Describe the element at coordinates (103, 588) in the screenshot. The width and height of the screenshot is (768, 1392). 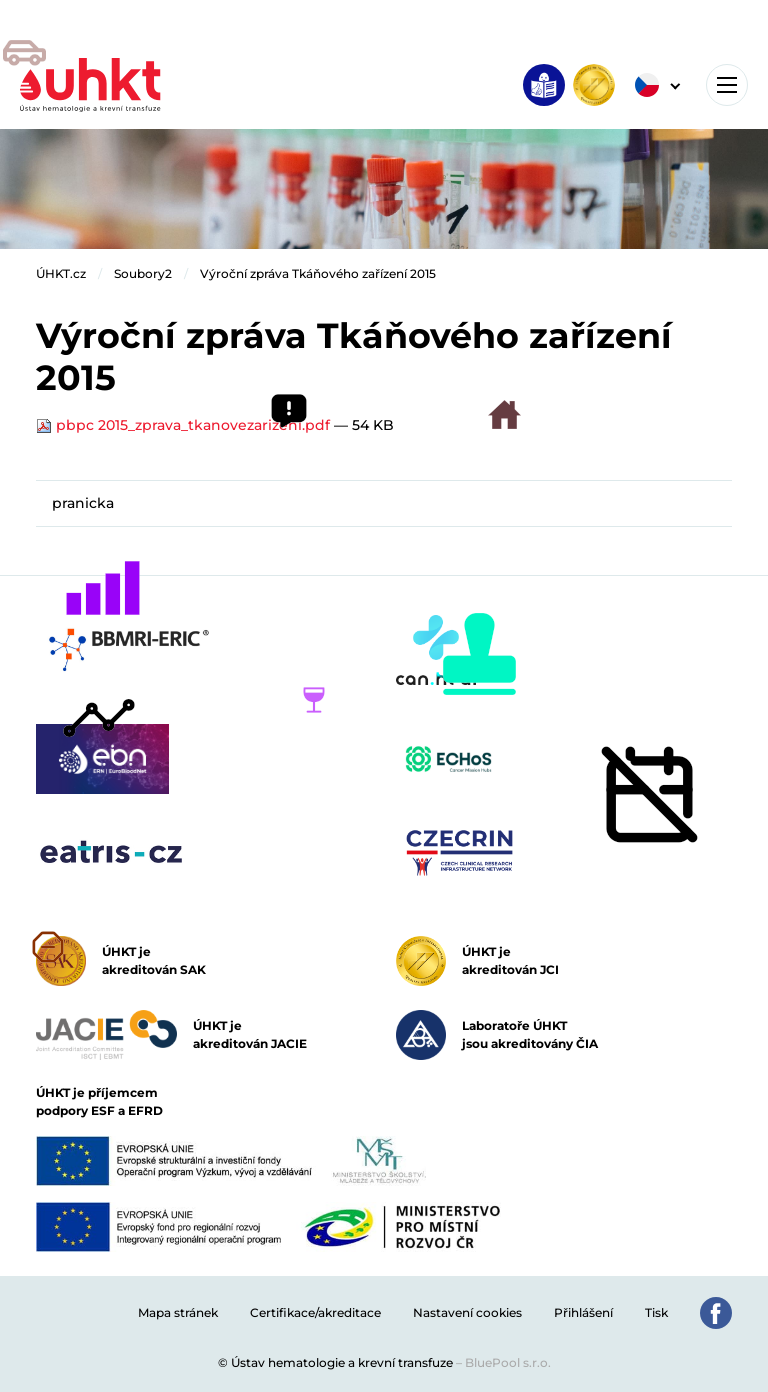
I see `indicates cellular network signal strength` at that location.